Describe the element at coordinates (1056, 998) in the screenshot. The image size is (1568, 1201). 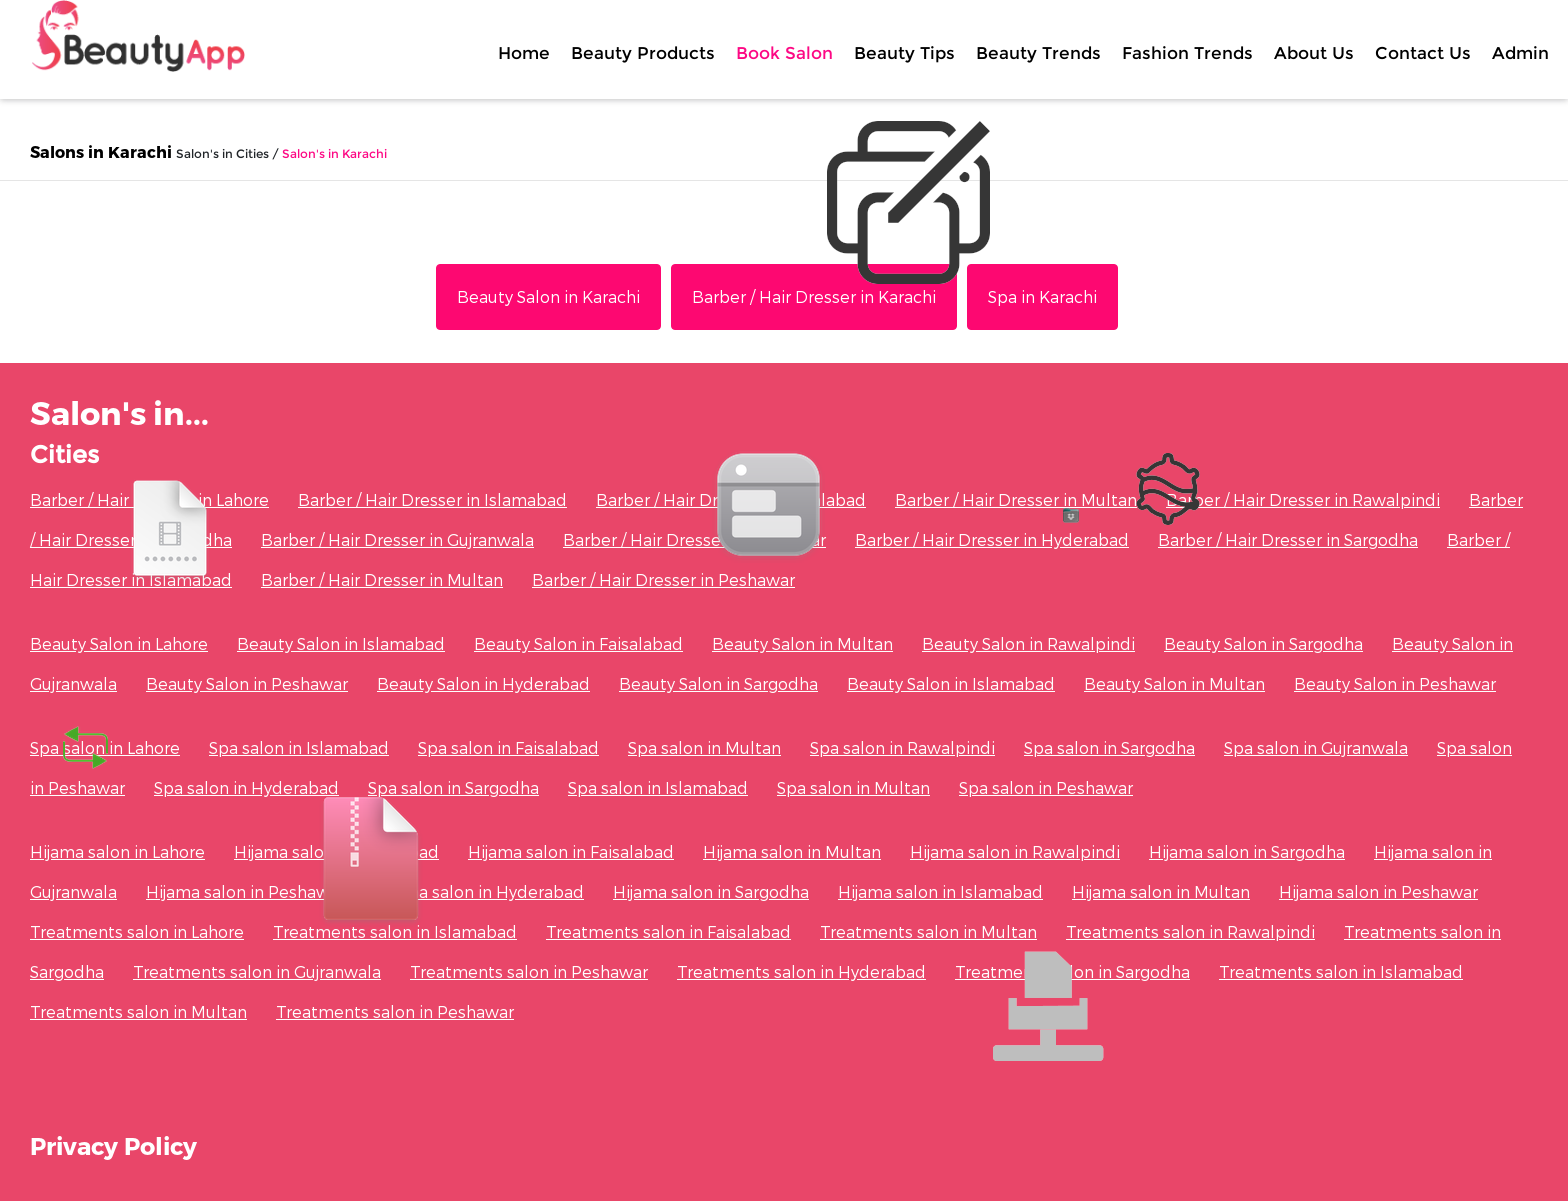
I see `connect to a network printer` at that location.